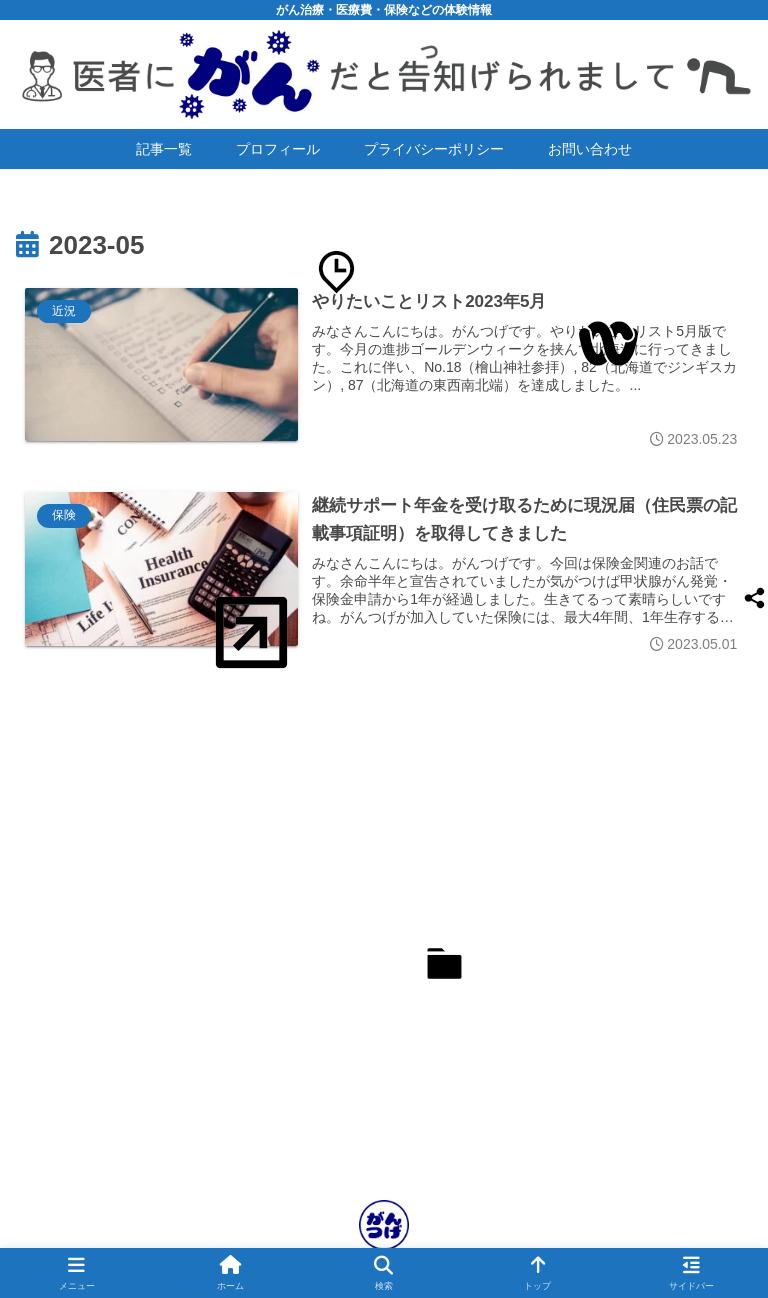 Image resolution: width=768 pixels, height=1298 pixels. What do you see at coordinates (444, 963) in the screenshot?
I see `open folder to view files` at bounding box center [444, 963].